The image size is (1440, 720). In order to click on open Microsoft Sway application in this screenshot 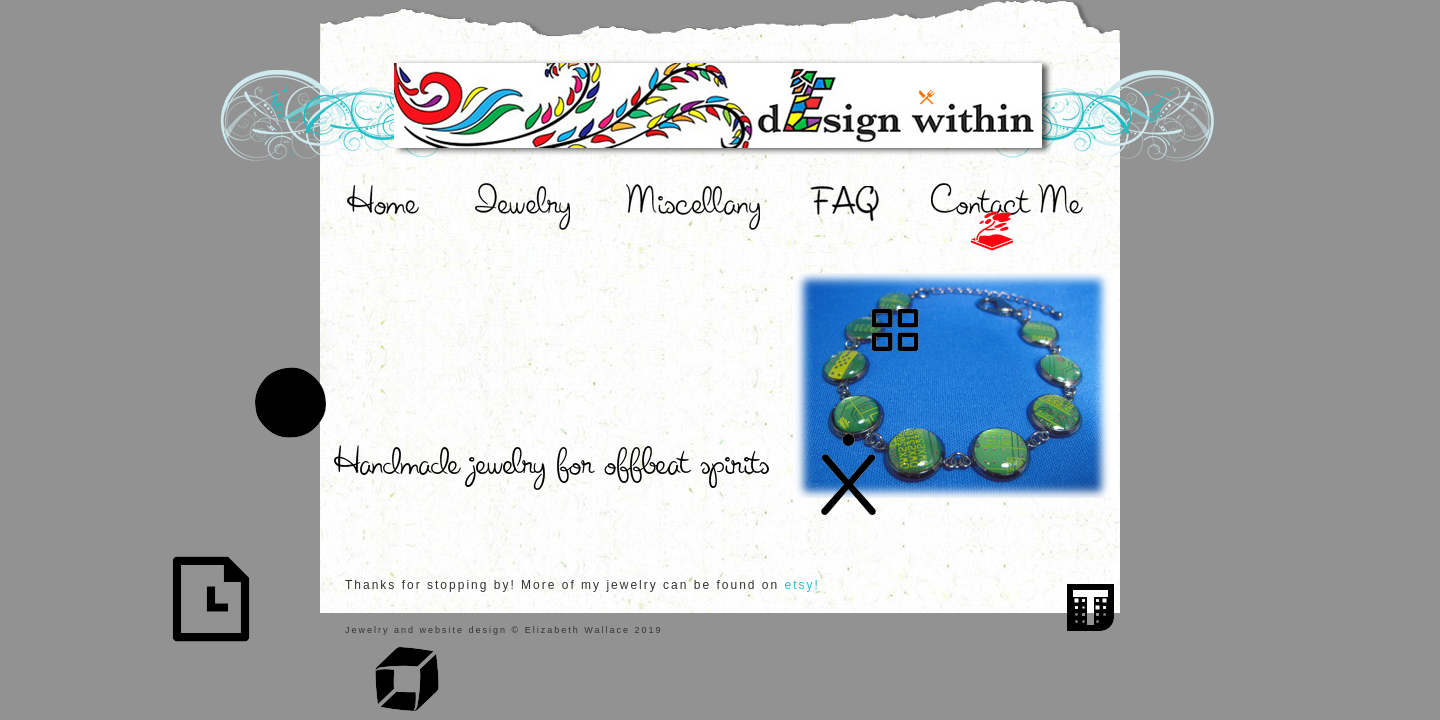, I will do `click(992, 231)`.